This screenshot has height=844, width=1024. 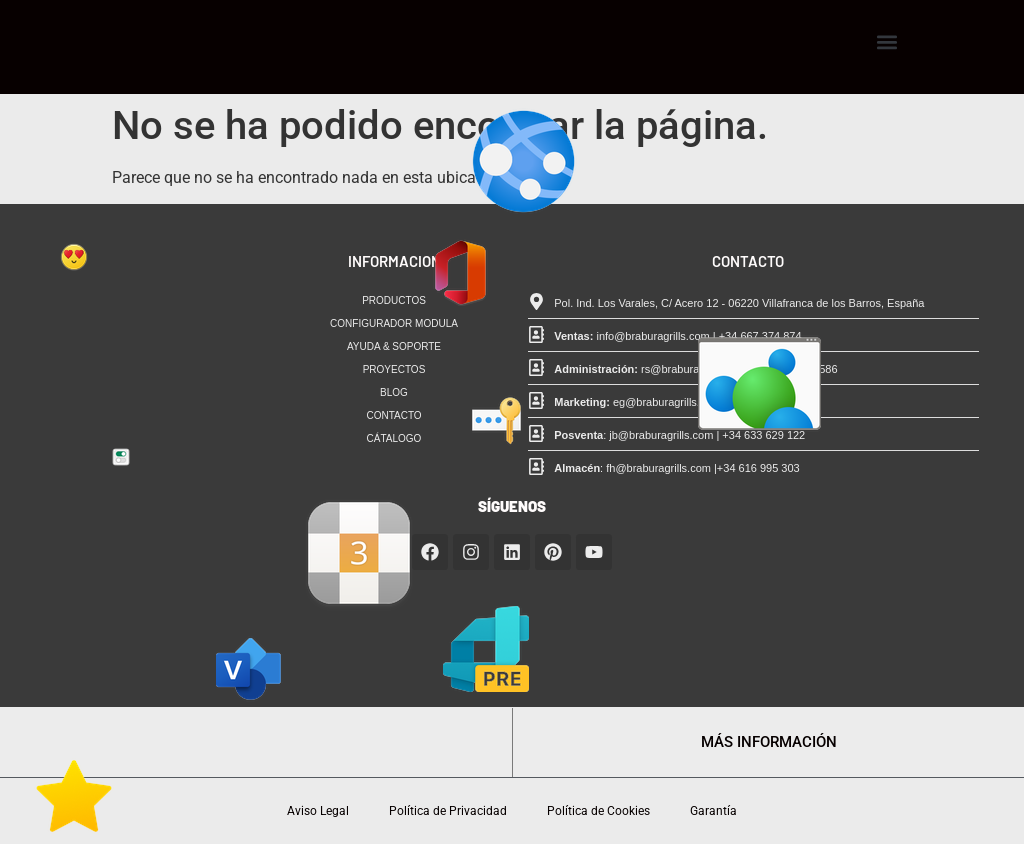 What do you see at coordinates (460, 272) in the screenshot?
I see `open Microsoft Office suite` at bounding box center [460, 272].